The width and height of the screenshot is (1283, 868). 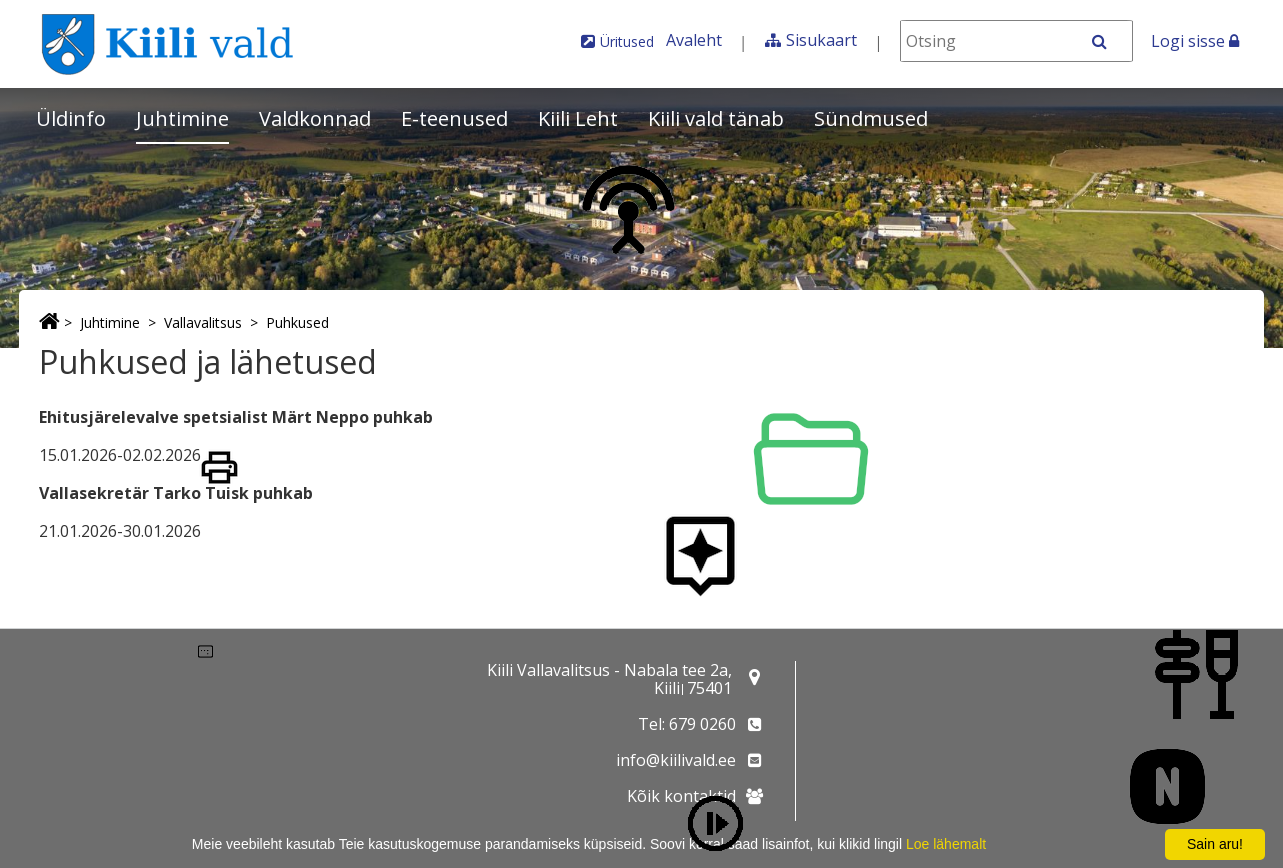 What do you see at coordinates (628, 211) in the screenshot?
I see `access antenna or broadcast settings` at bounding box center [628, 211].